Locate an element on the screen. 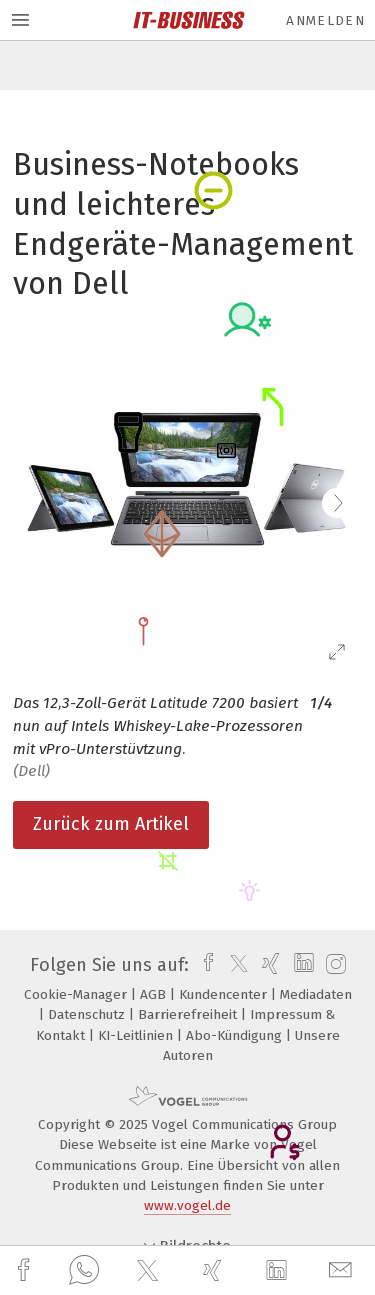  enable surround sound audio is located at coordinates (226, 450).